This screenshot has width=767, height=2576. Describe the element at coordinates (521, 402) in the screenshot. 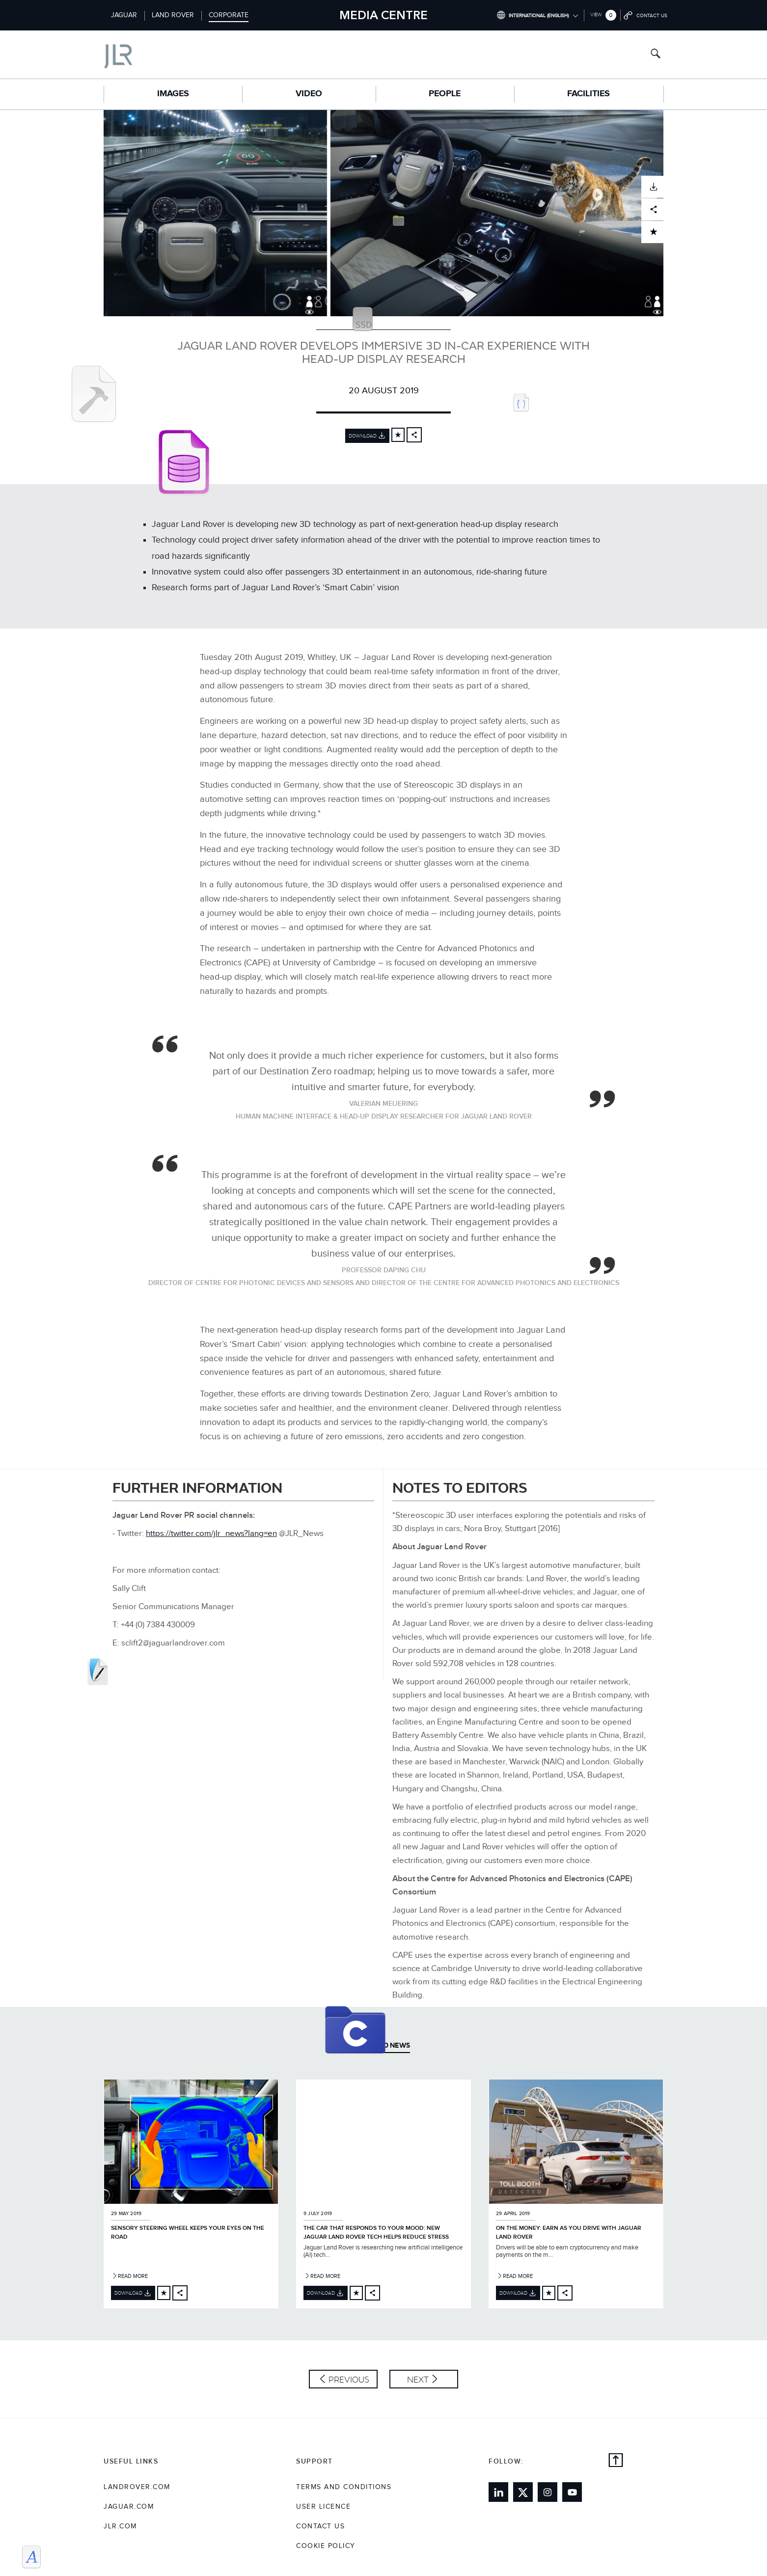

I see `open a CSS stylesheet file` at that location.